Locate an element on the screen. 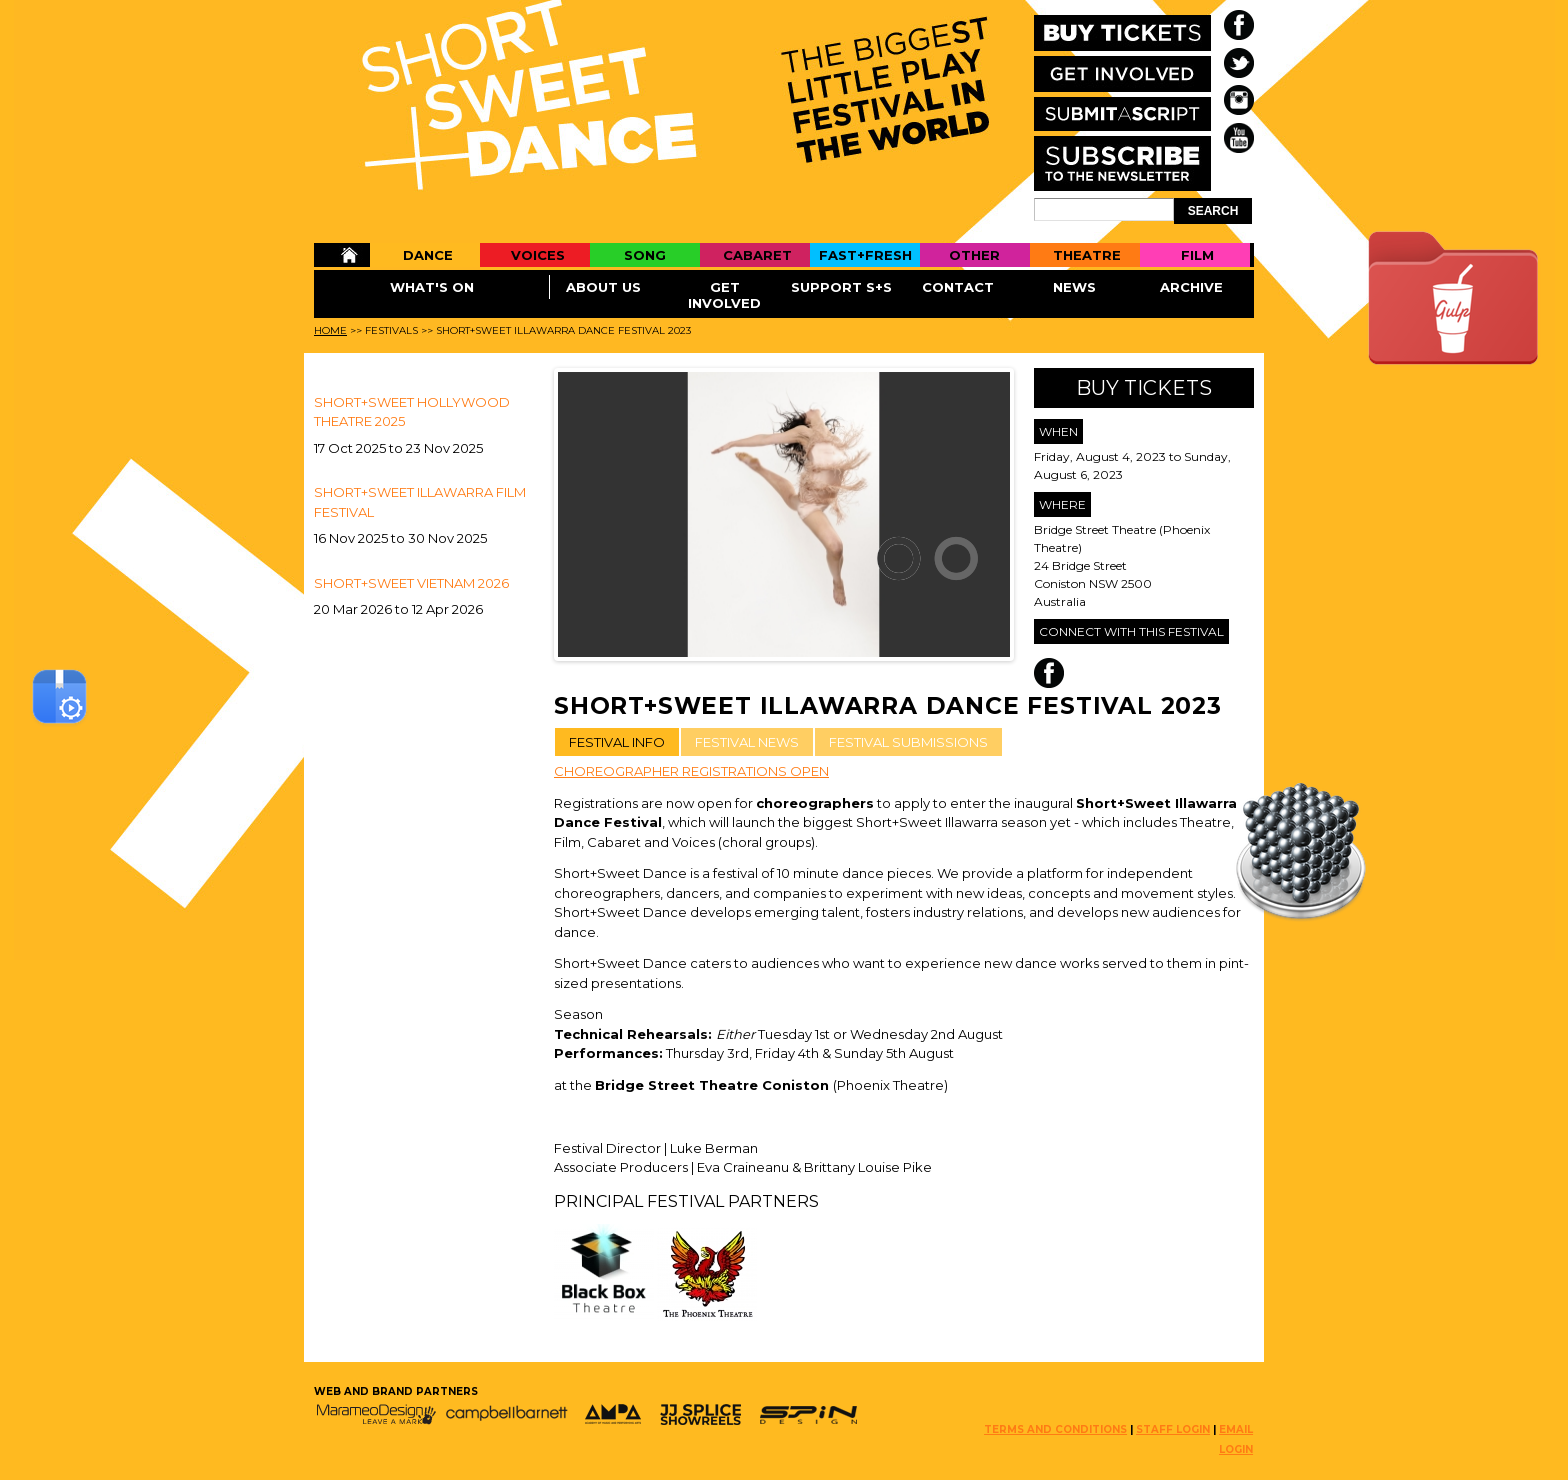 The height and width of the screenshot is (1480, 1568). manage software sources and repositories is located at coordinates (59, 697).